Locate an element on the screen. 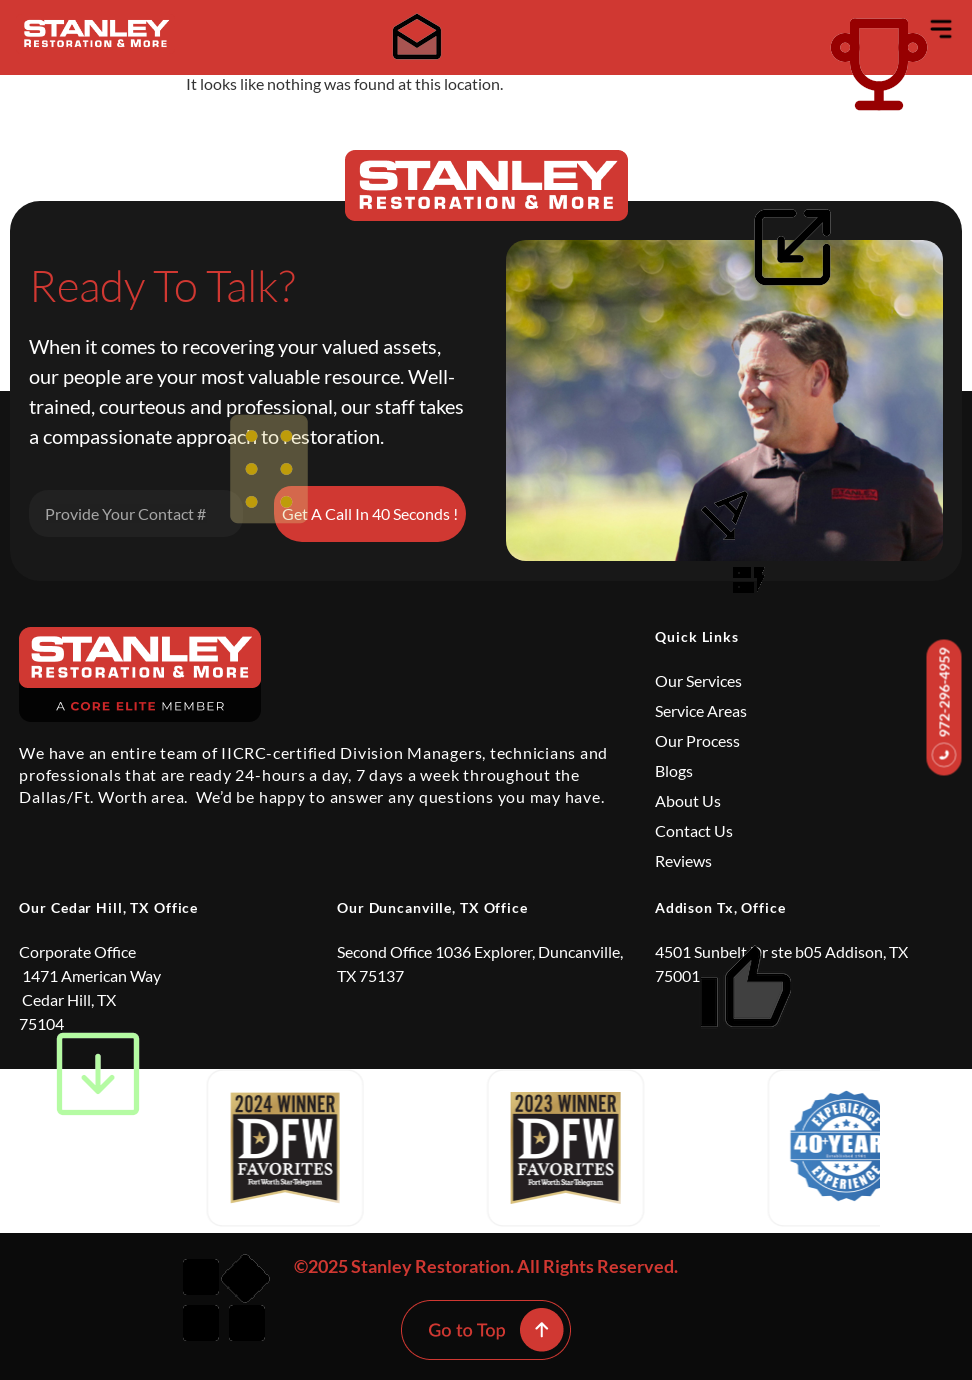 This screenshot has width=972, height=1380. rotate text at a downward angle is located at coordinates (726, 514).